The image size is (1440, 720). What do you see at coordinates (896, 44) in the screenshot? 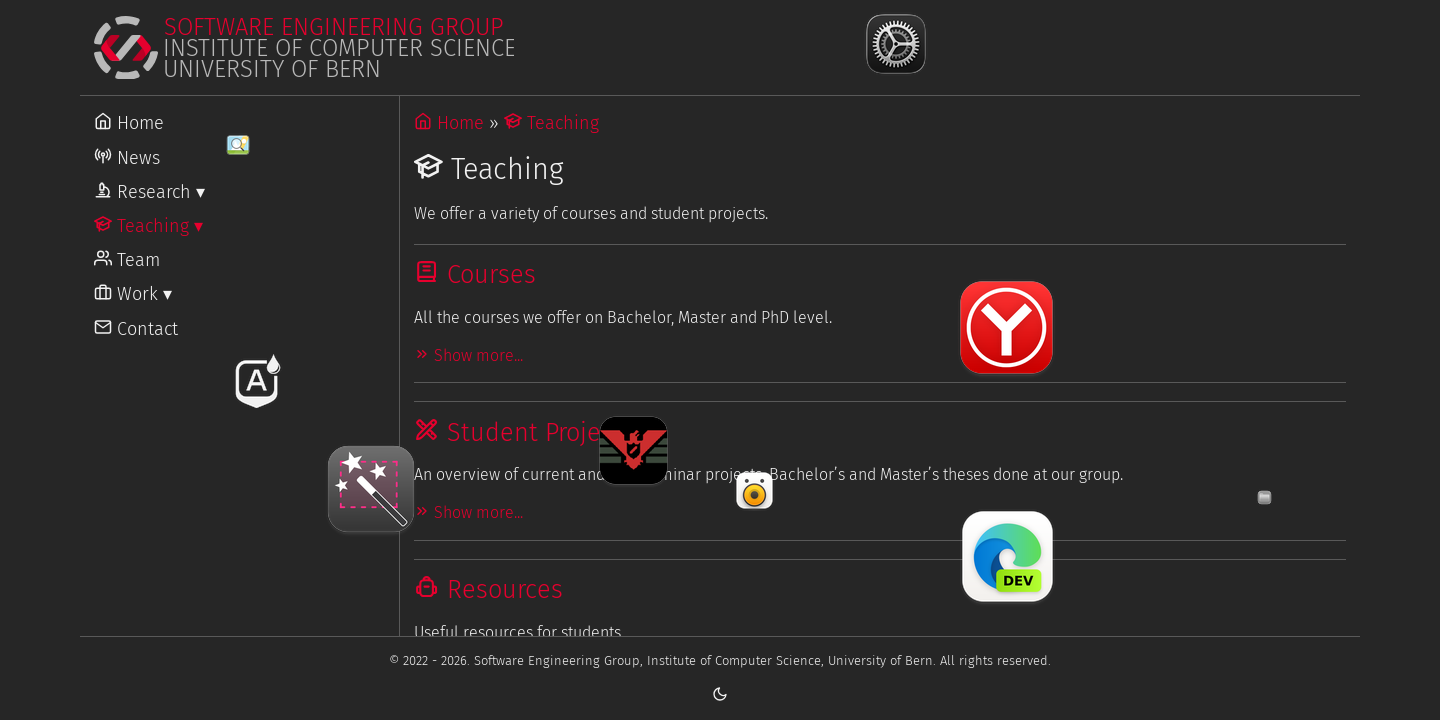
I see `open system settings` at bounding box center [896, 44].